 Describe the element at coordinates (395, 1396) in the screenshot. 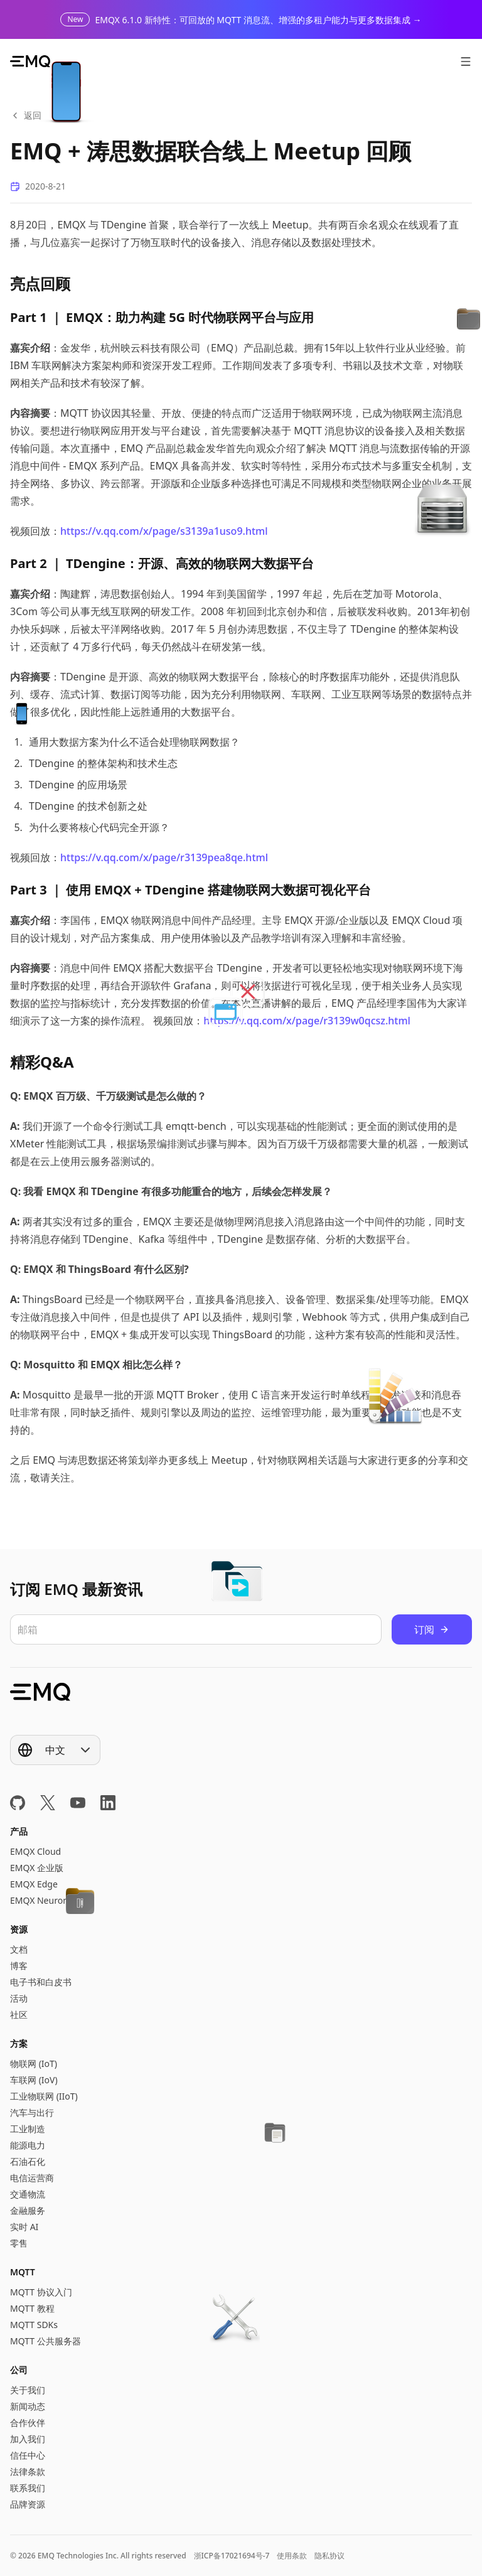

I see `customize desktop theme and appearance` at that location.